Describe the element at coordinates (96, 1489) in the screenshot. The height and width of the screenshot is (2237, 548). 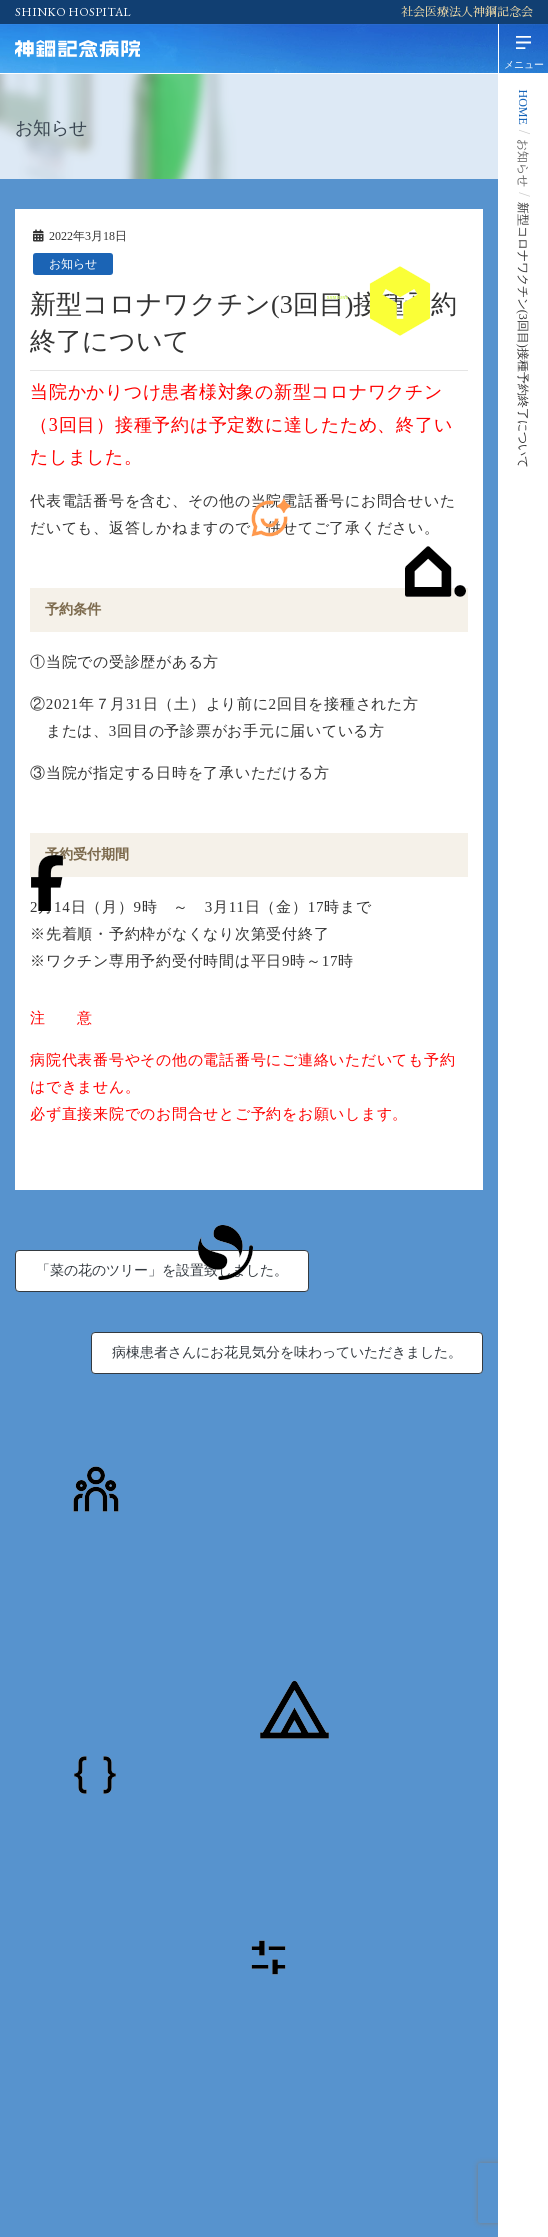
I see `view team members` at that location.